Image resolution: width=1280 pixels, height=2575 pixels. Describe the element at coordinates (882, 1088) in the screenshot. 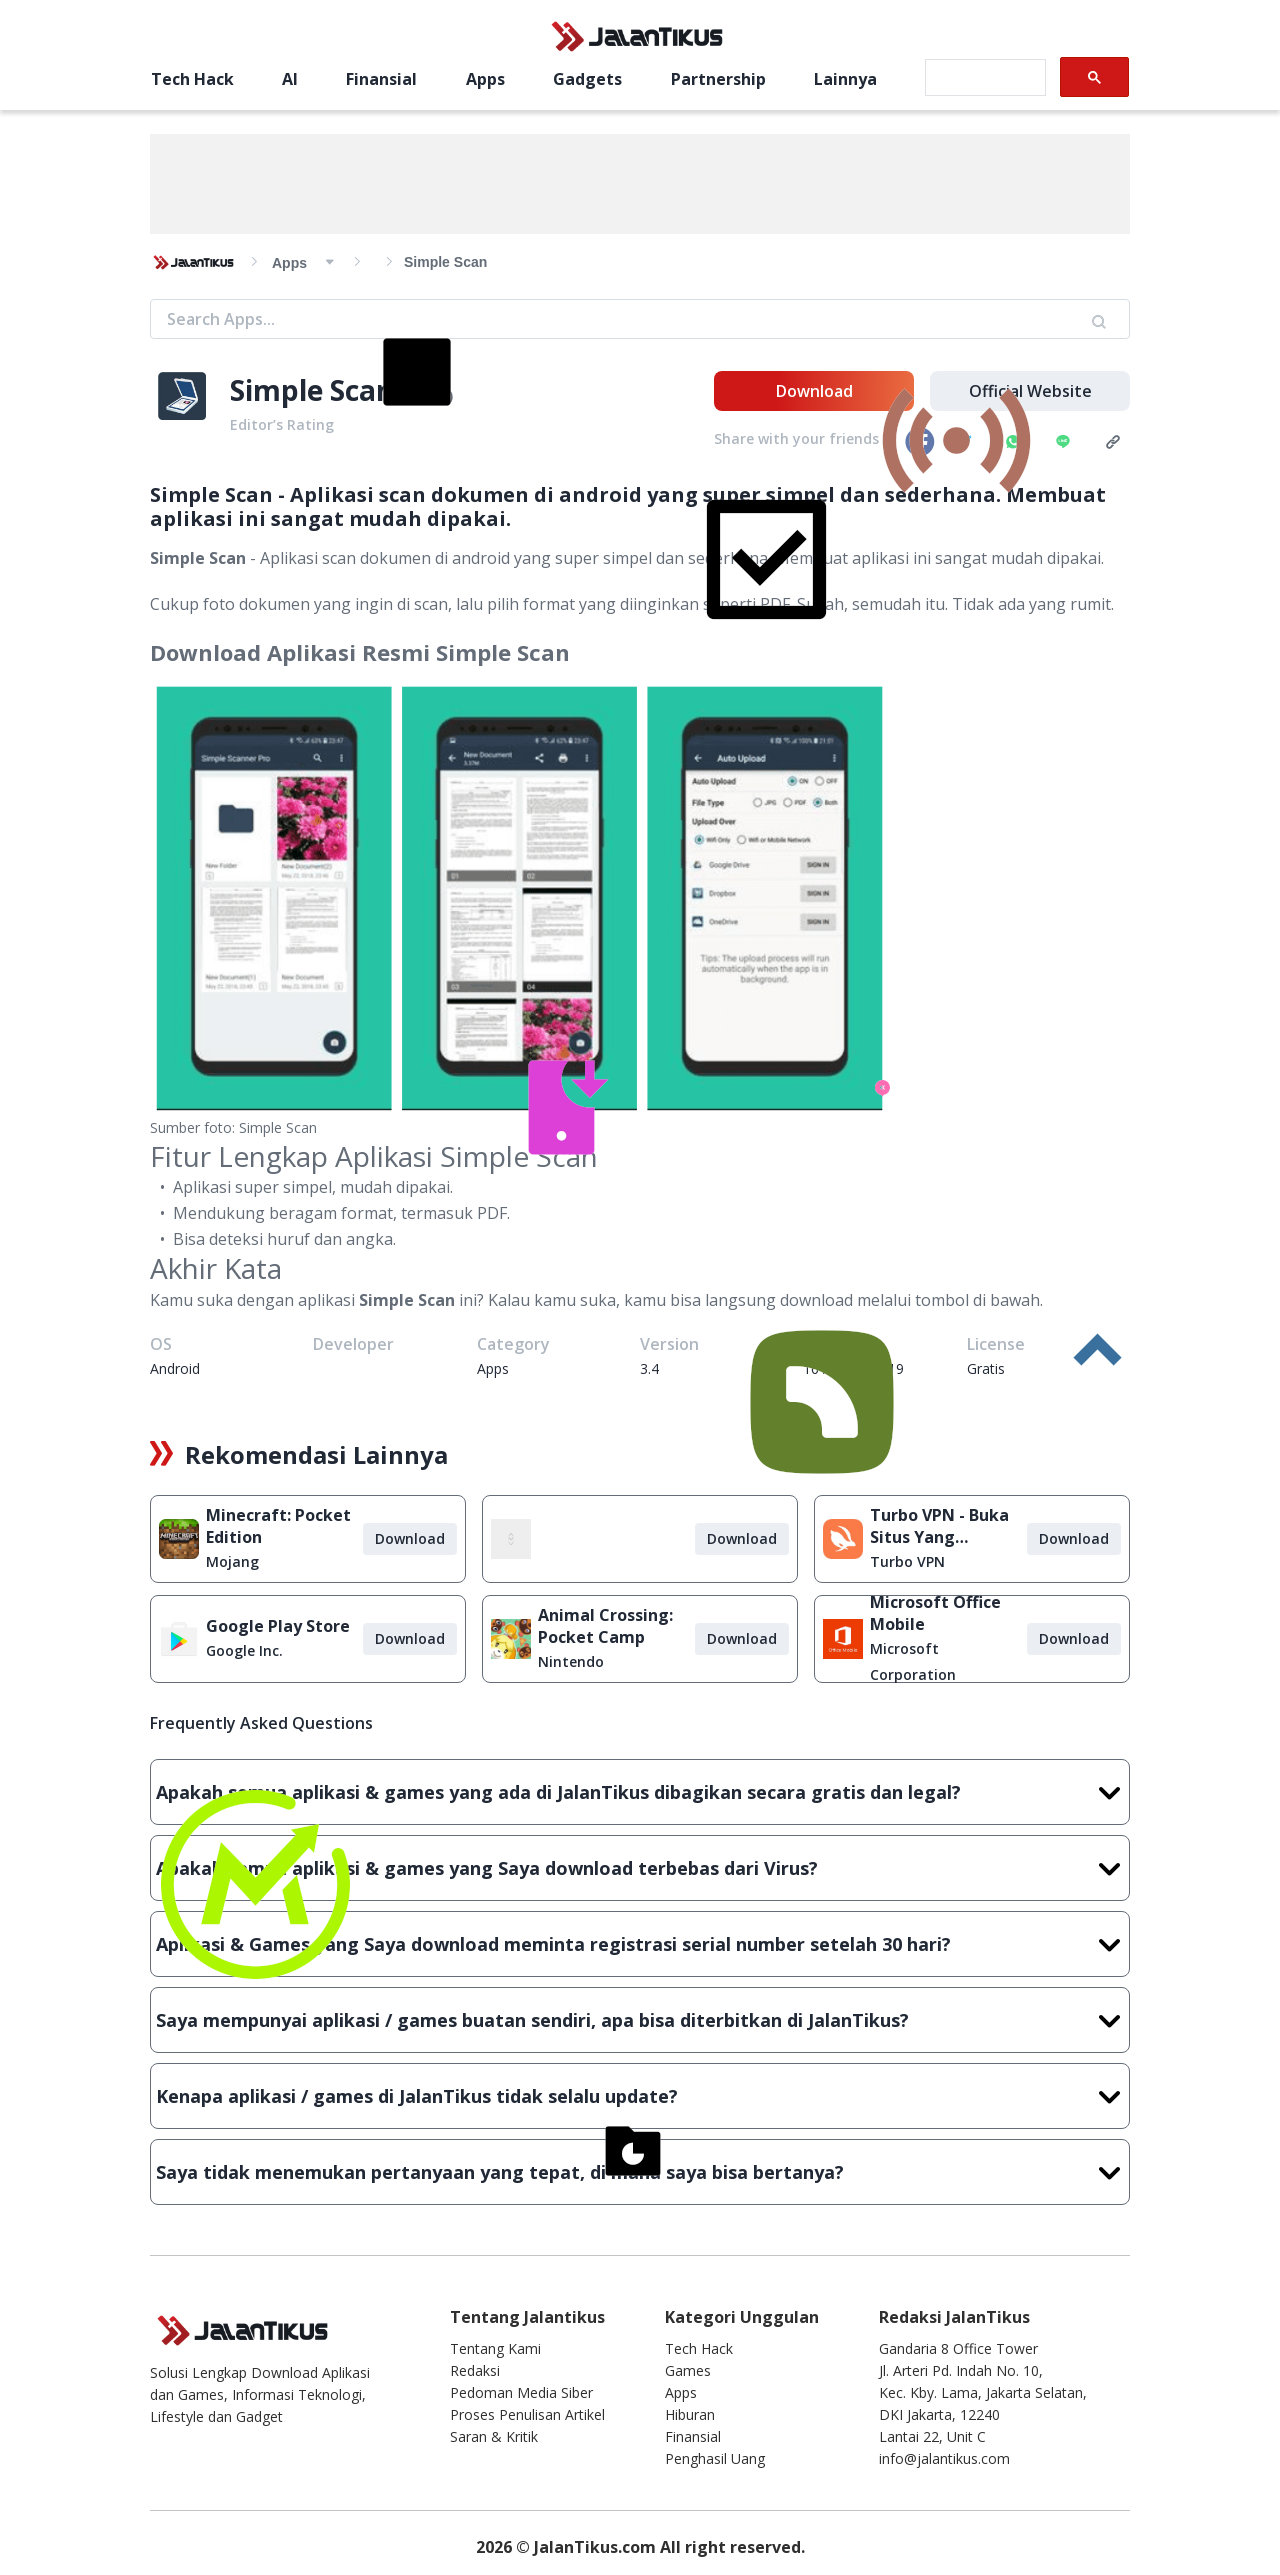

I see `visit the les libraires bookstore platform` at that location.